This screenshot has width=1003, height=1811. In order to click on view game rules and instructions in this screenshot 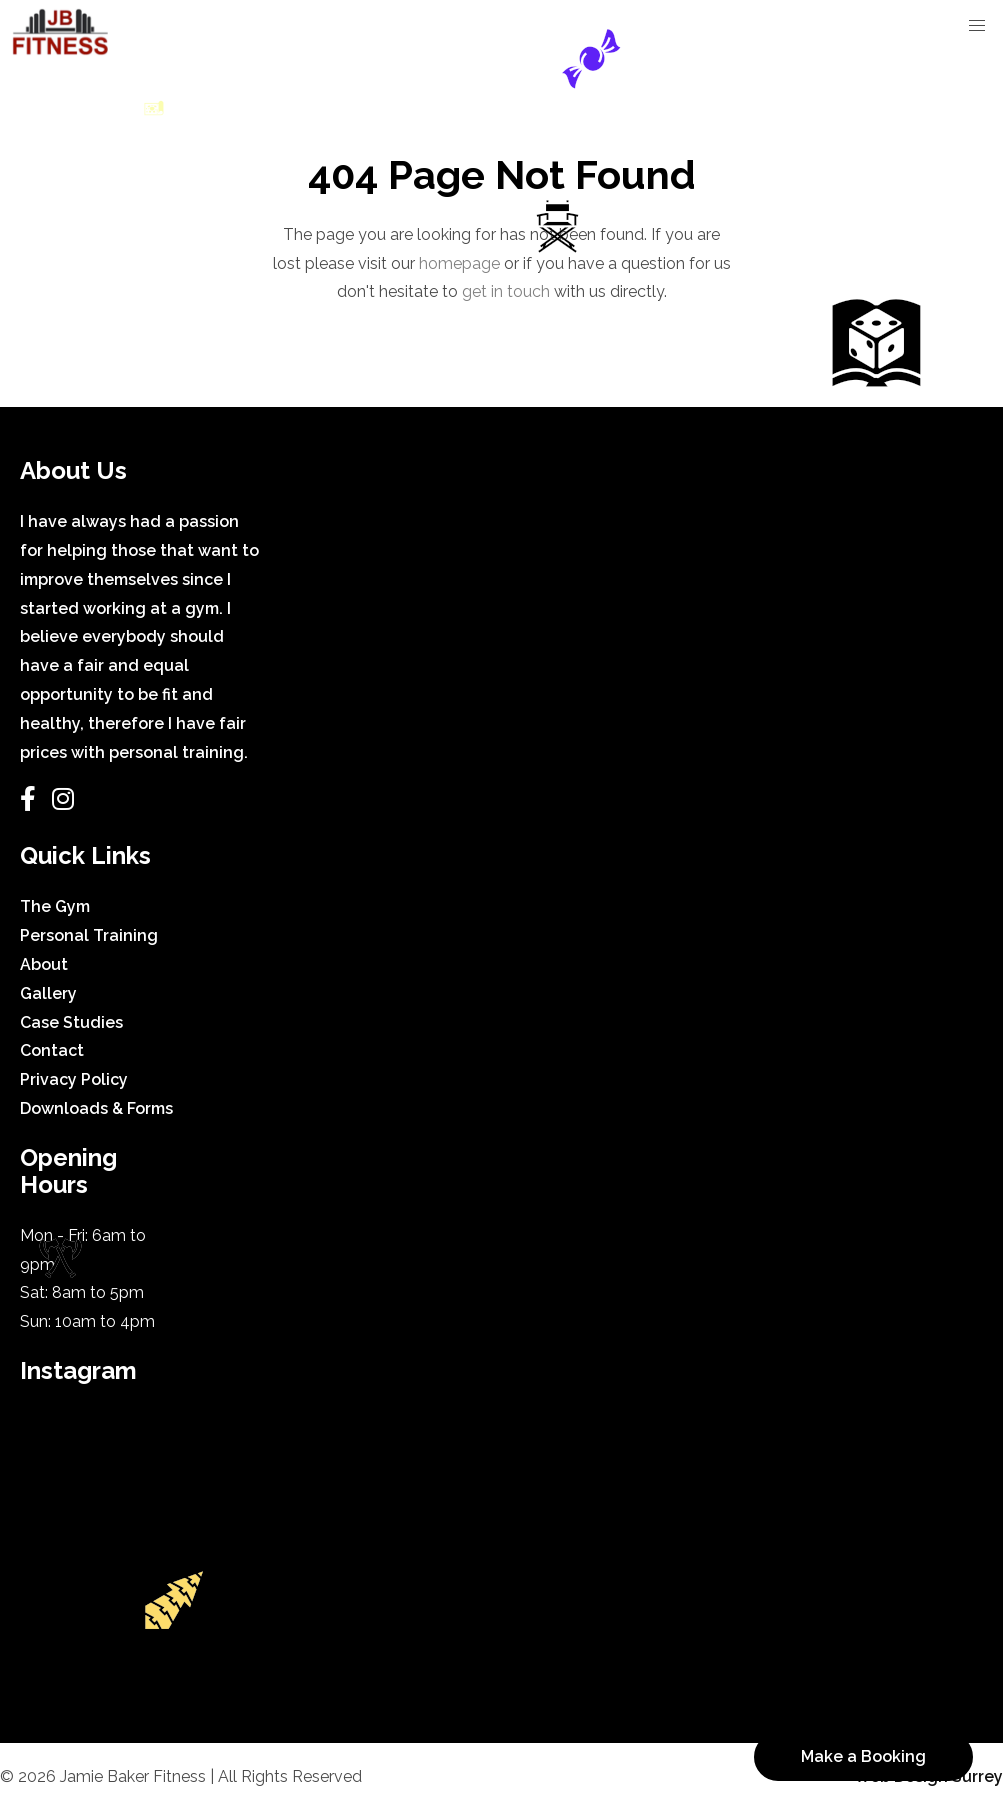, I will do `click(876, 343)`.